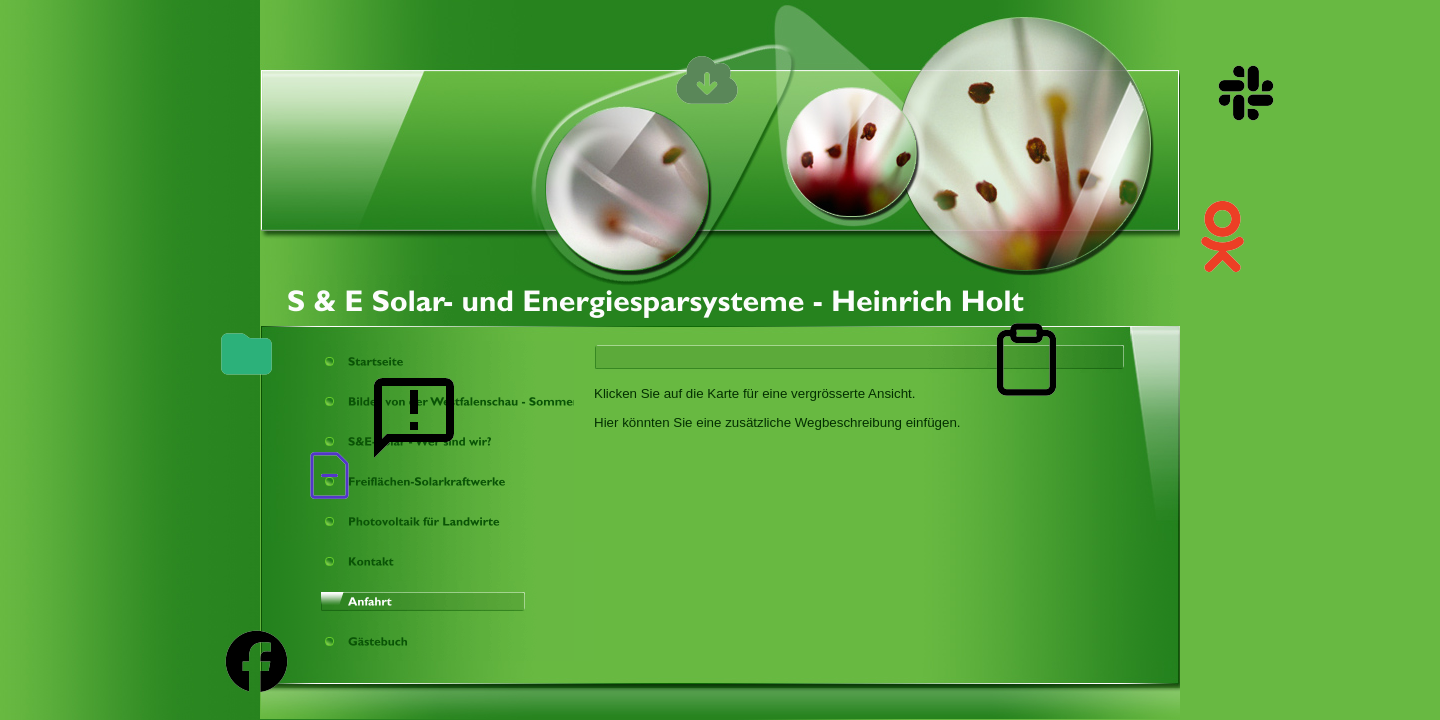 This screenshot has height=720, width=1440. I want to click on indicates a file has been removed or deleted, so click(329, 475).